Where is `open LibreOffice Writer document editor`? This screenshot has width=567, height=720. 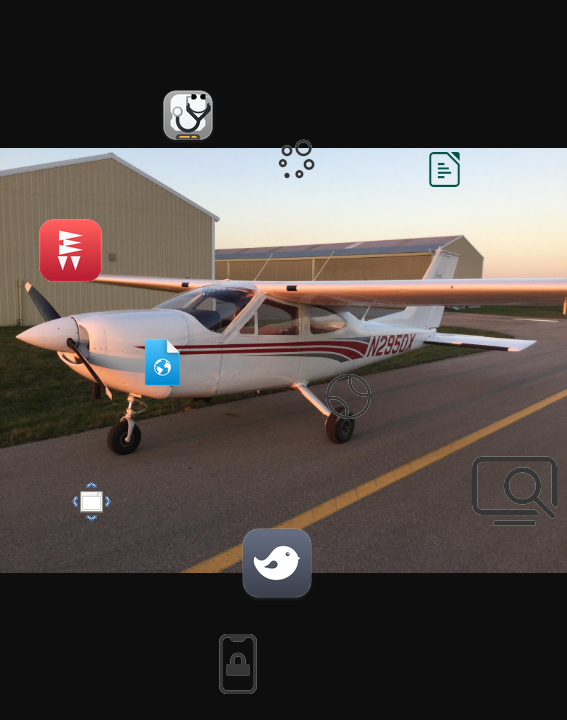
open LibreOffice Writer document editor is located at coordinates (444, 169).